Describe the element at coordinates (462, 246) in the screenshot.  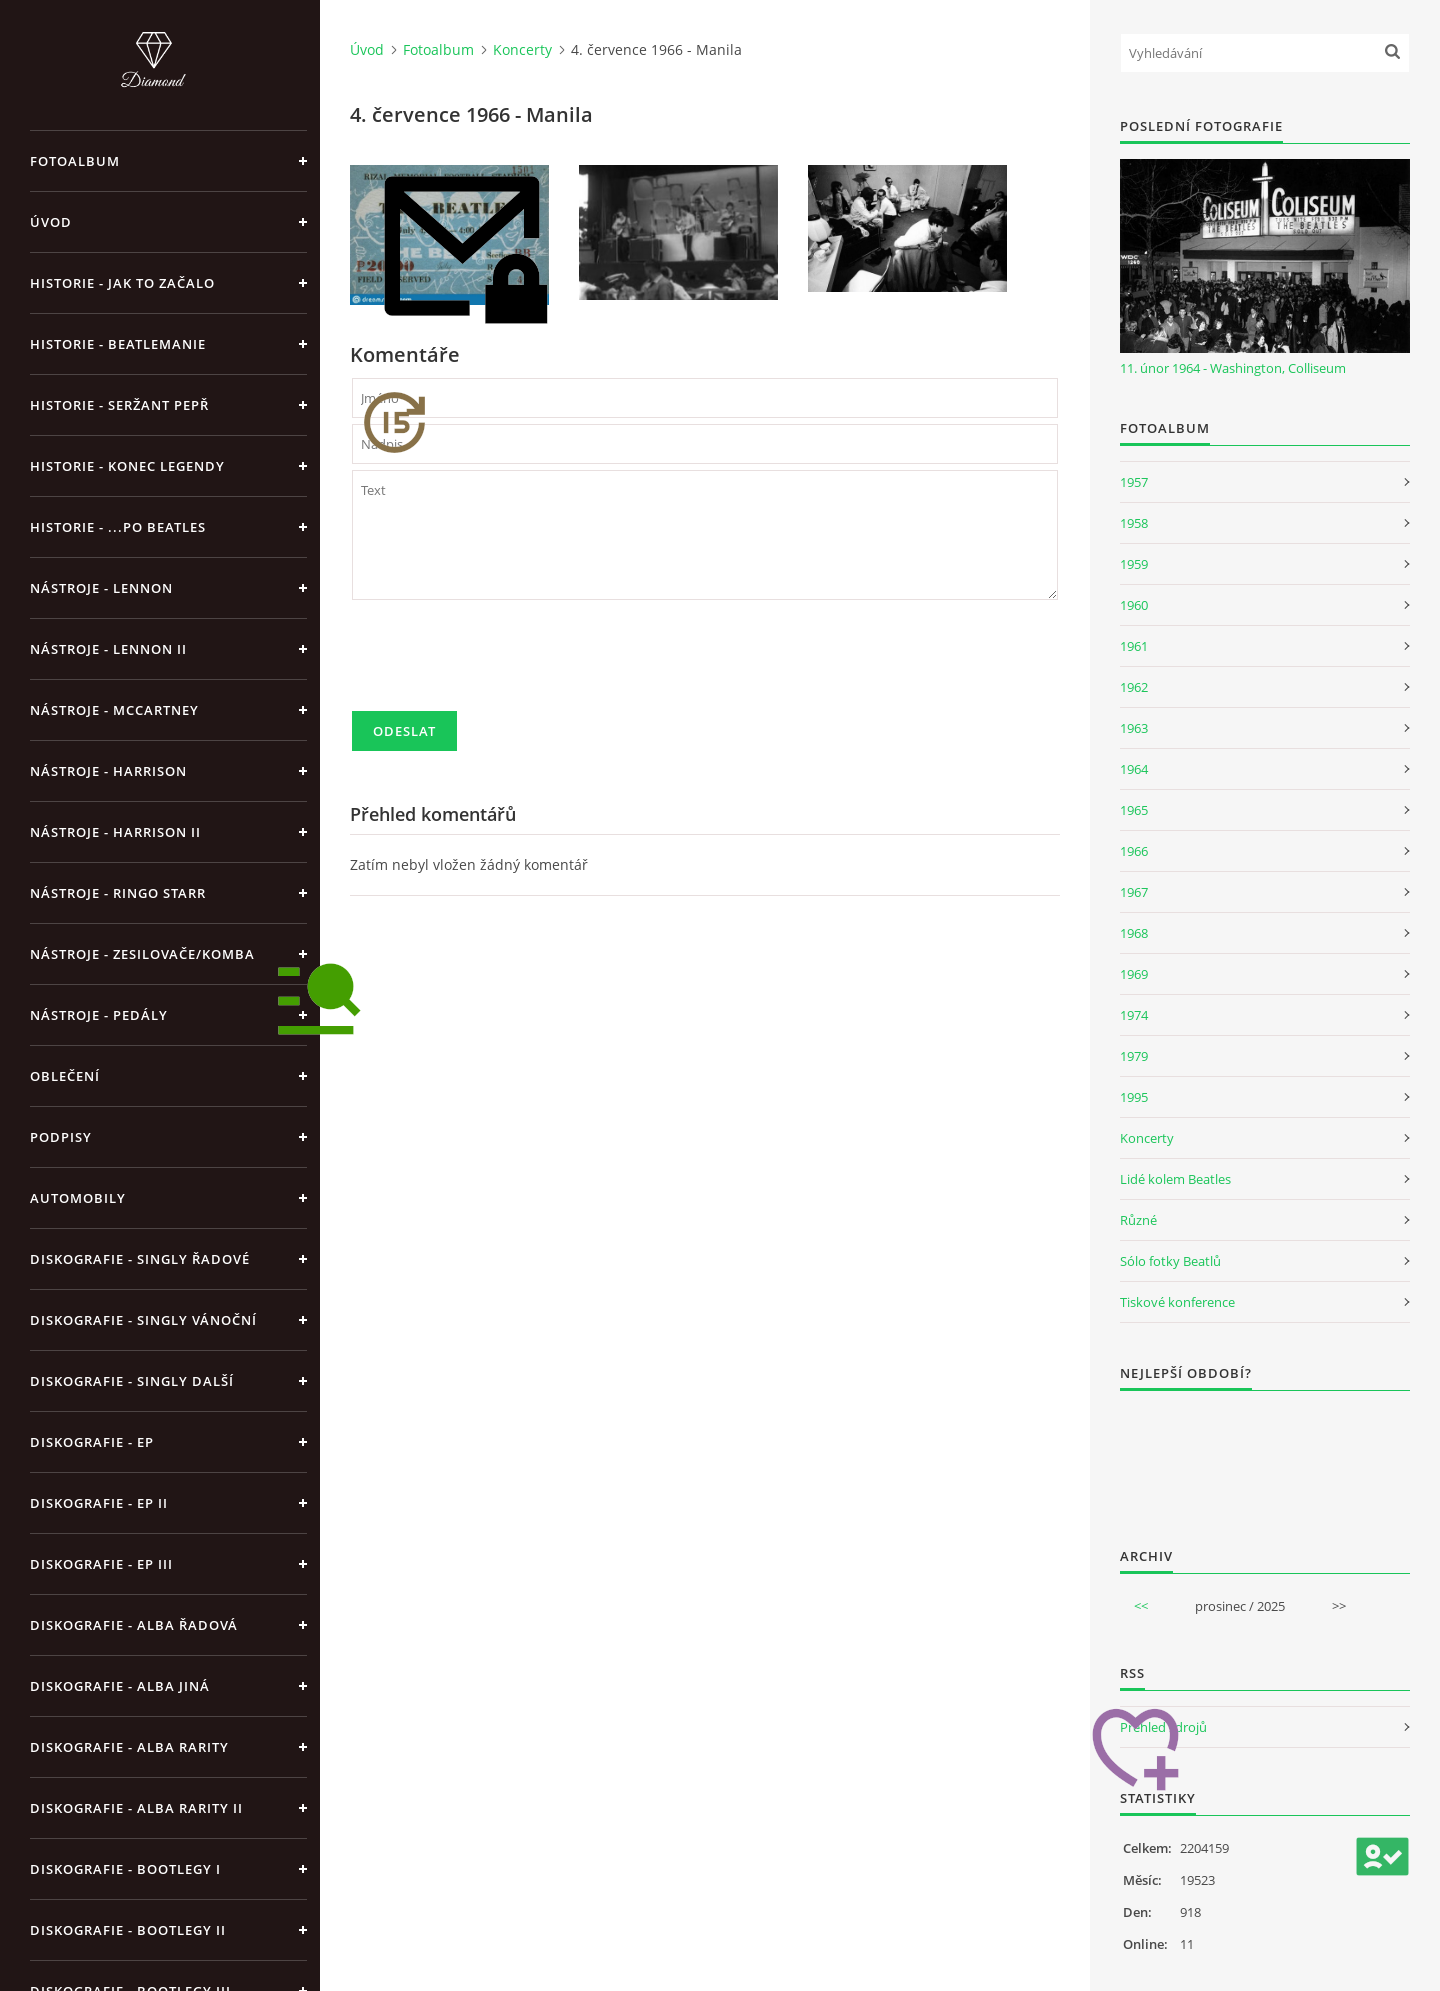
I see `indicates encrypted or secure email` at that location.